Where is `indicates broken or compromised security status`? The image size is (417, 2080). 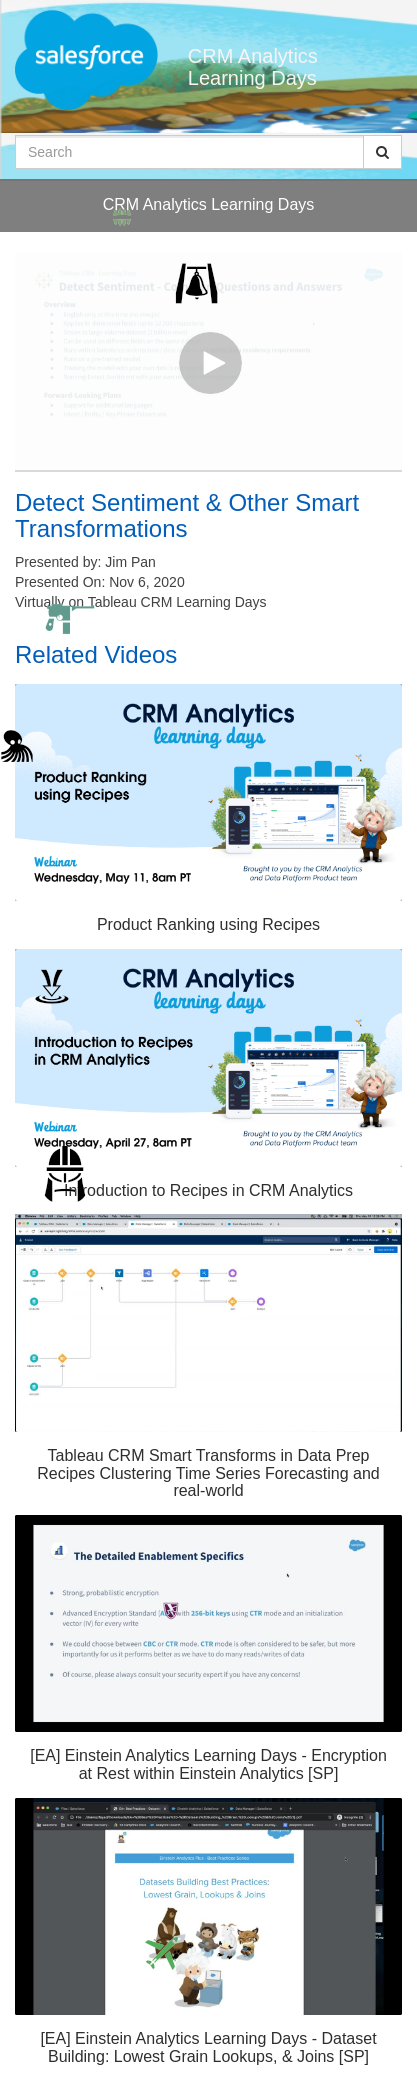 indicates broken or compromised security status is located at coordinates (171, 1611).